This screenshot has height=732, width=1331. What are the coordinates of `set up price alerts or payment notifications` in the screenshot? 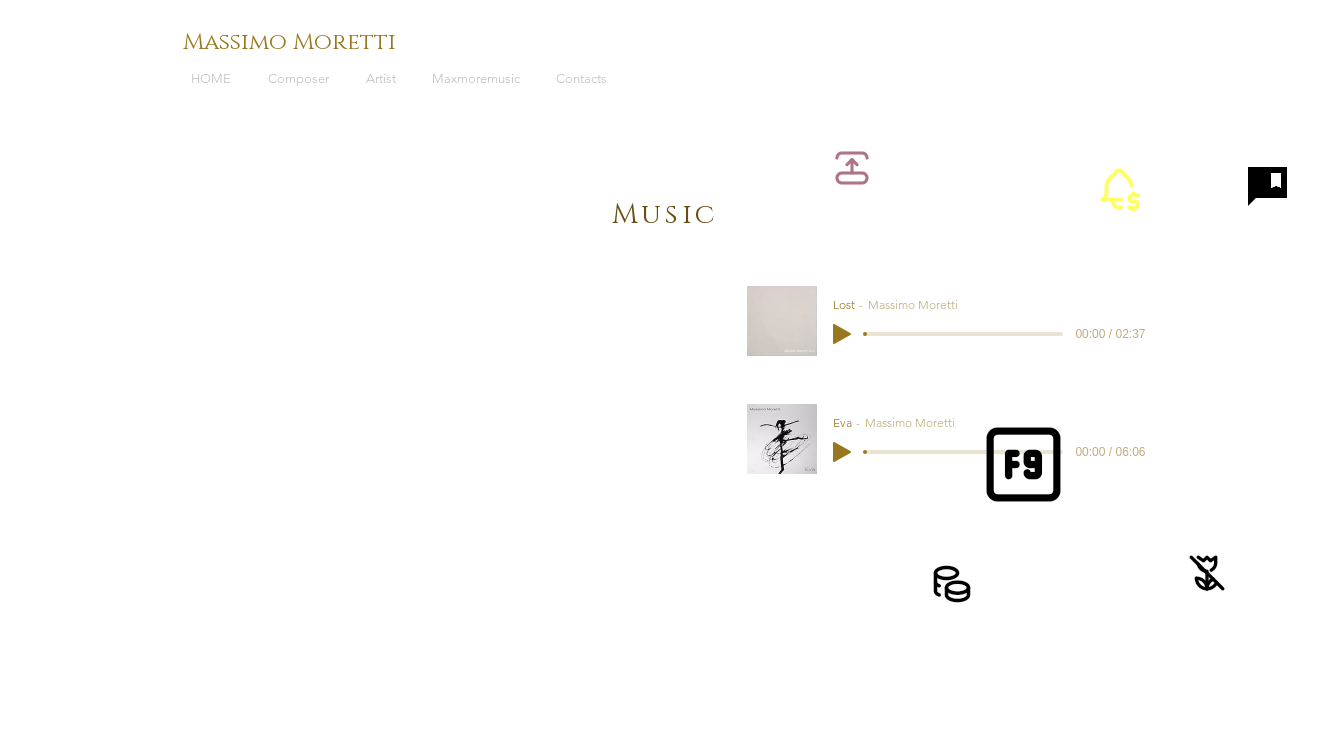 It's located at (1119, 189).